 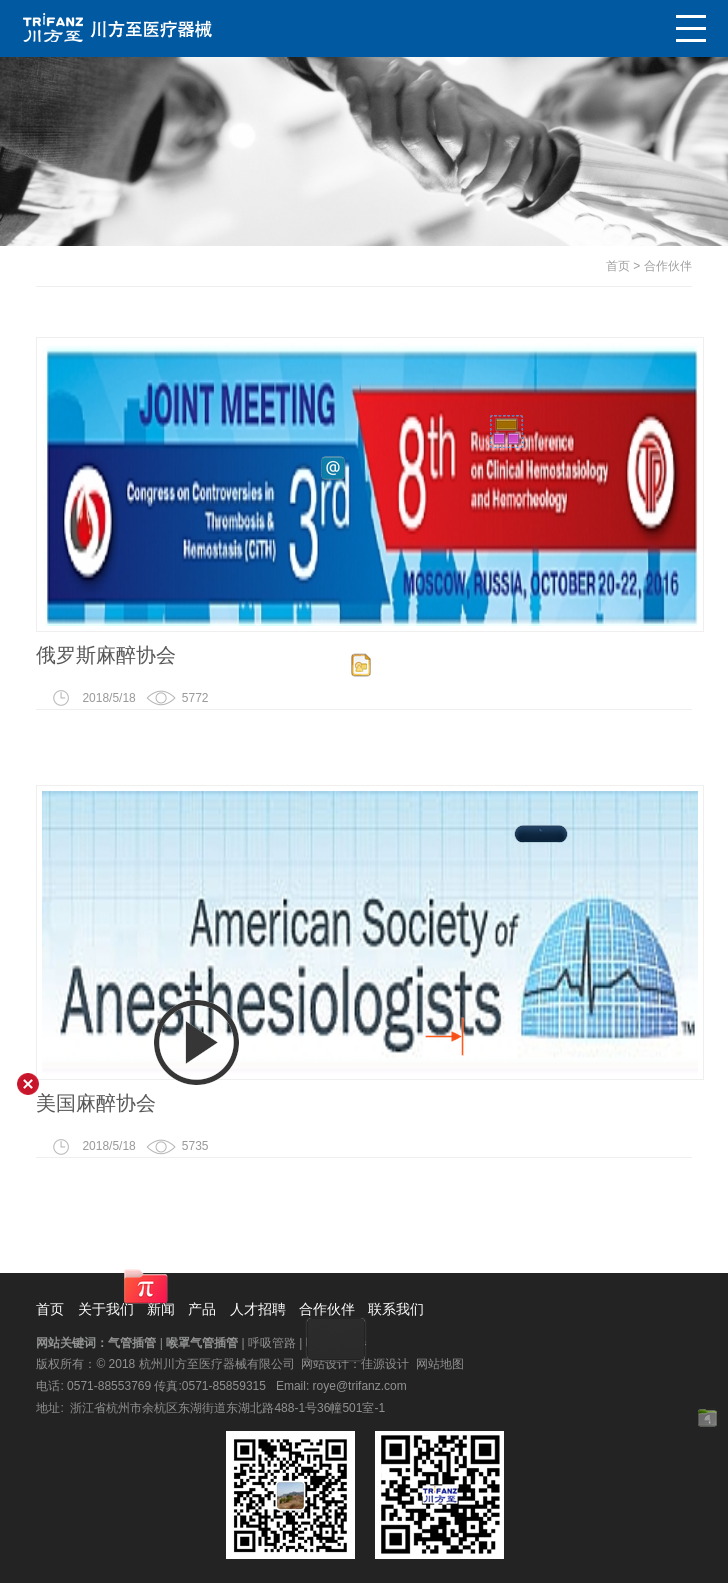 I want to click on select all items in the current view, so click(x=506, y=431).